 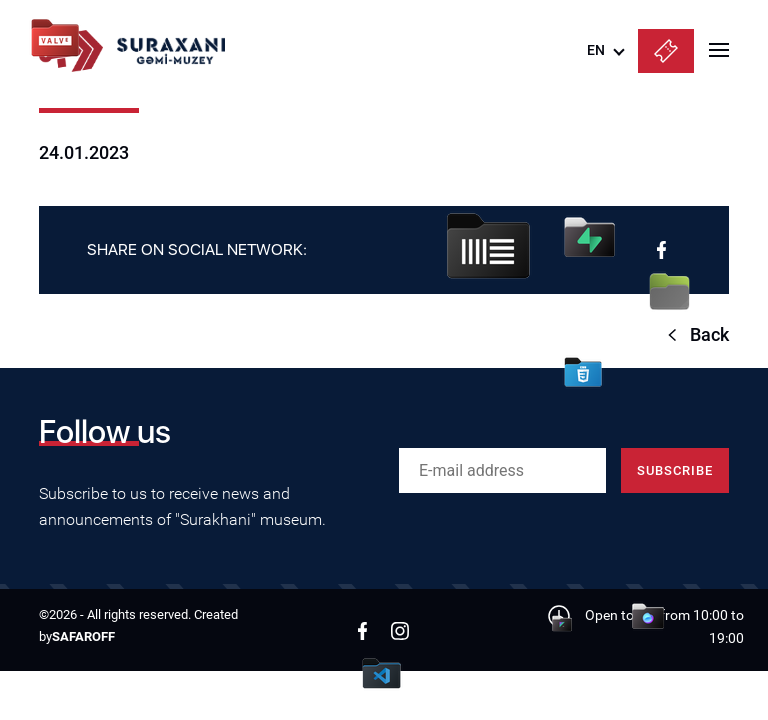 What do you see at coordinates (589, 238) in the screenshot?
I see `open supabase project folder` at bounding box center [589, 238].